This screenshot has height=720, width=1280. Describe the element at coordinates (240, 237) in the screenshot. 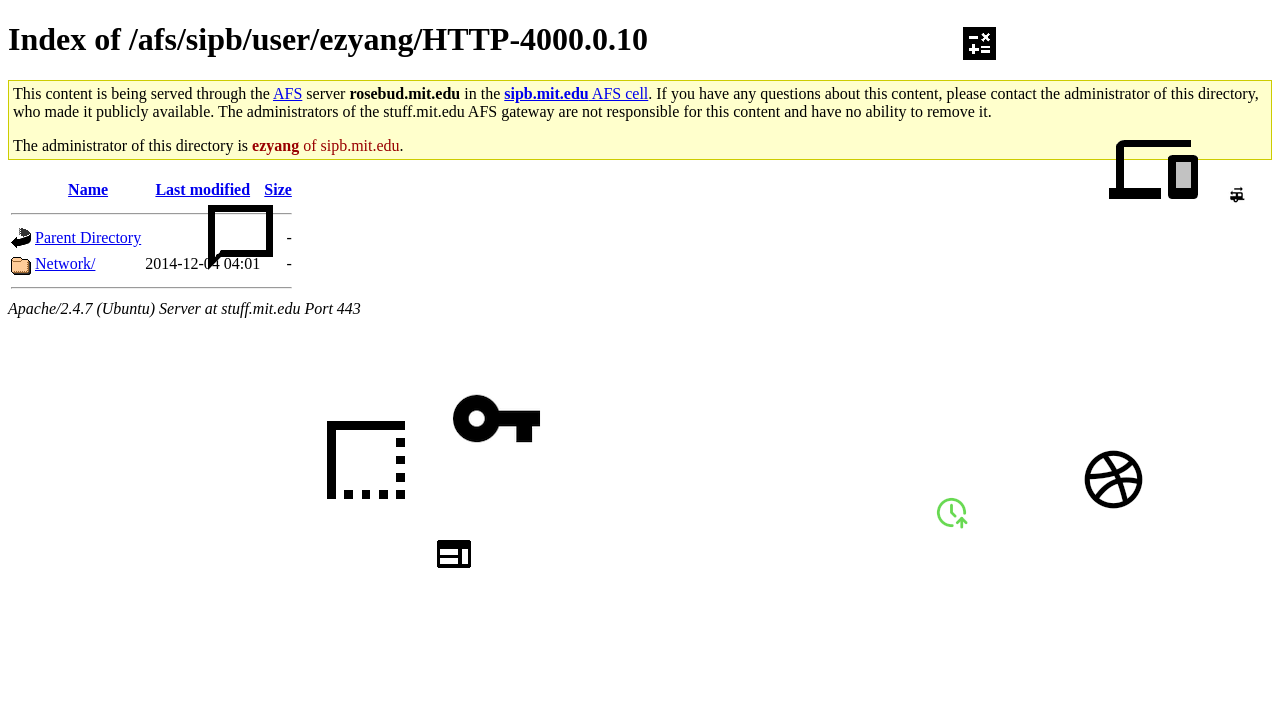

I see `open chat or messaging` at that location.